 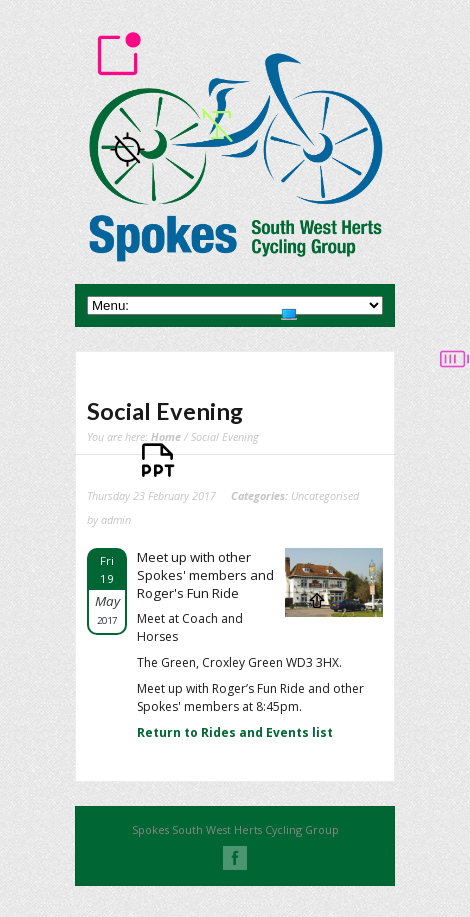 What do you see at coordinates (127, 149) in the screenshot?
I see `location services disabled` at bounding box center [127, 149].